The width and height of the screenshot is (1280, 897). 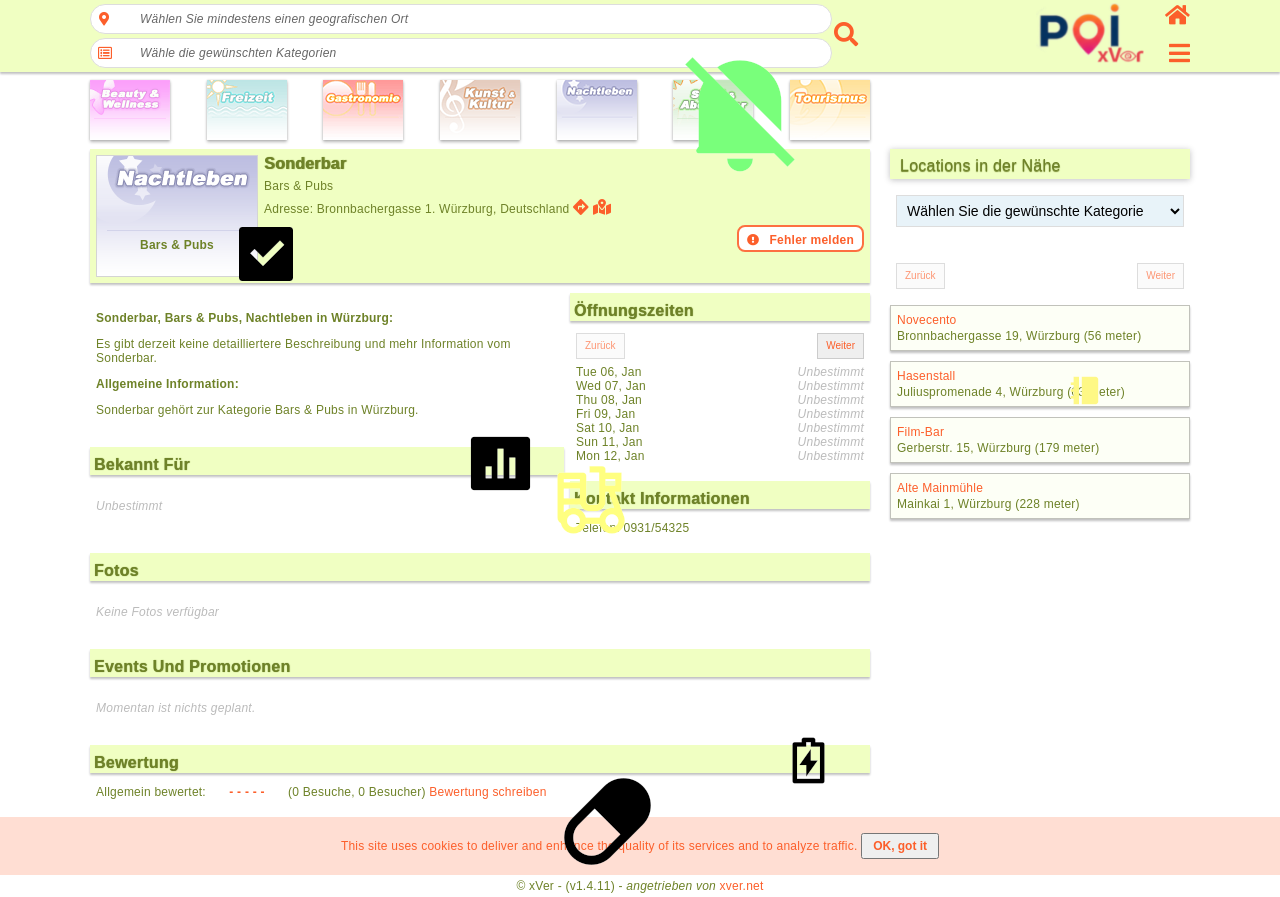 I want to click on indicates a selected or completed item, so click(x=266, y=254).